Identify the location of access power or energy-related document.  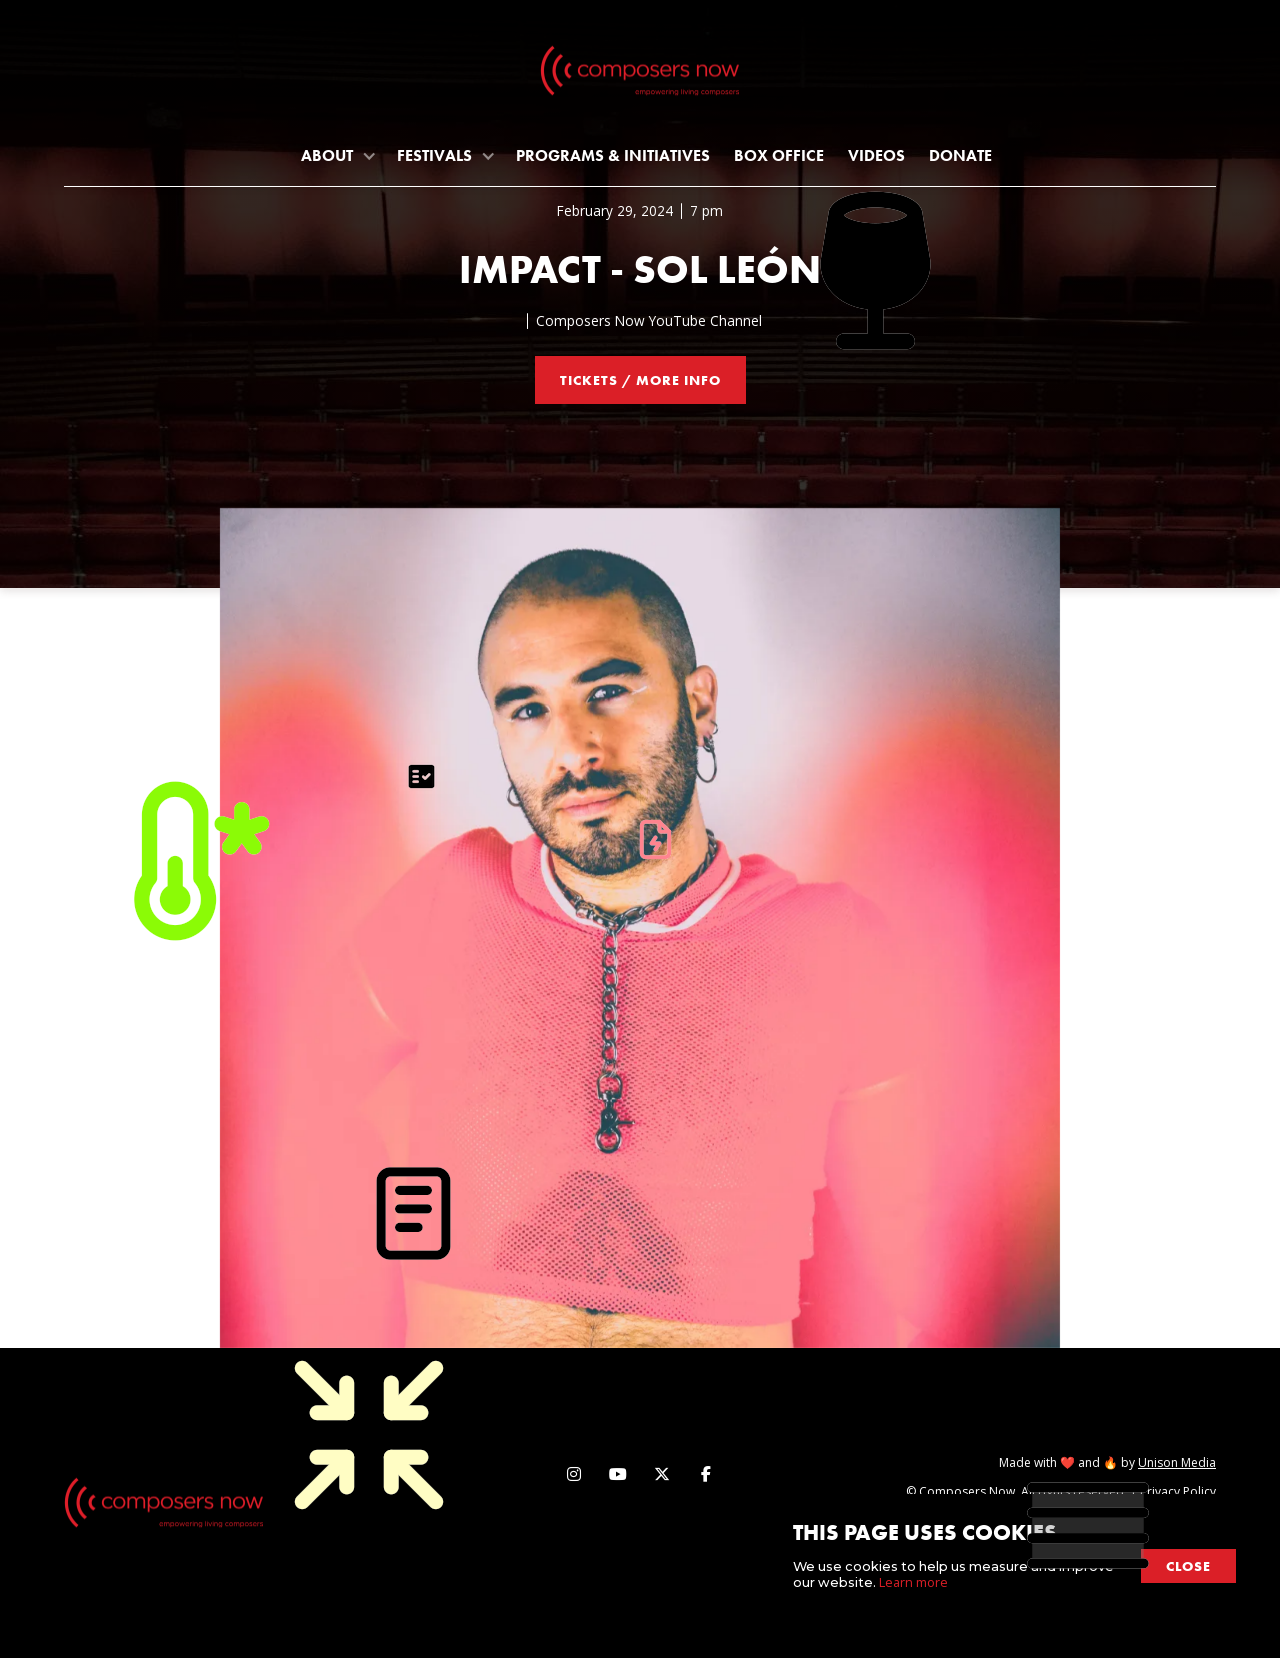
(655, 839).